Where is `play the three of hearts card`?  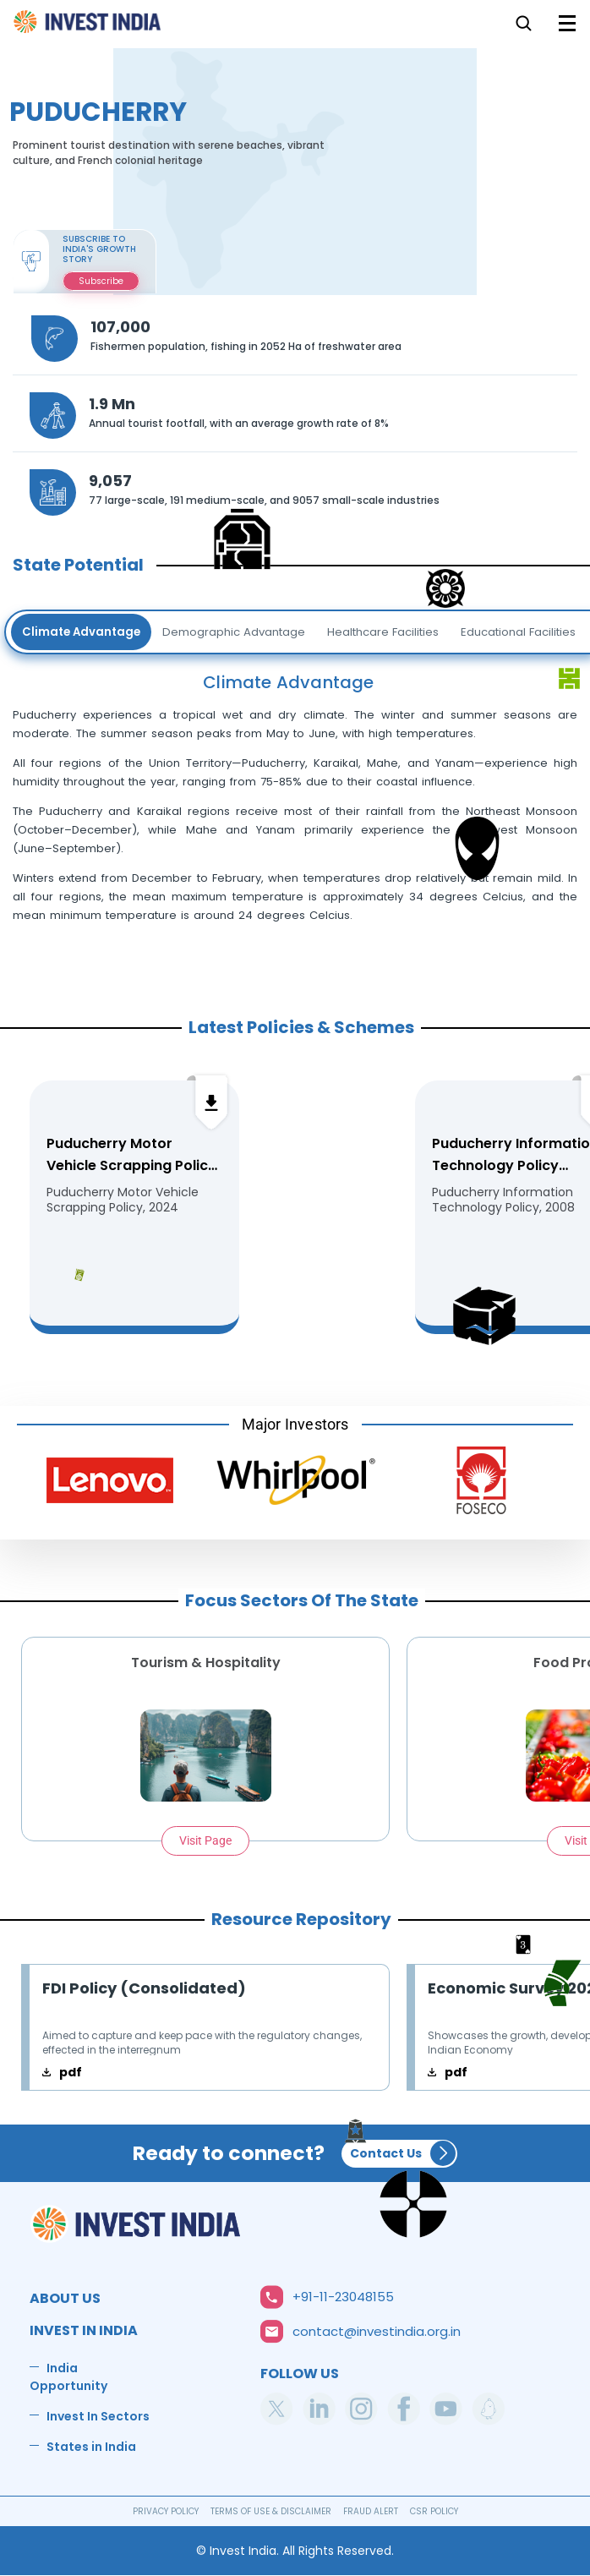
play the three of hearts card is located at coordinates (523, 1944).